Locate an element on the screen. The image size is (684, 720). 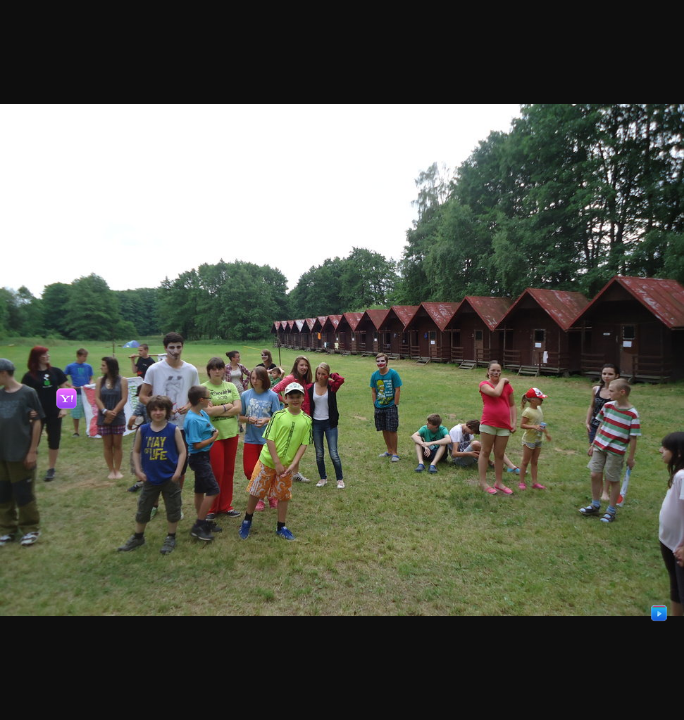
open Yahoo web app is located at coordinates (66, 398).